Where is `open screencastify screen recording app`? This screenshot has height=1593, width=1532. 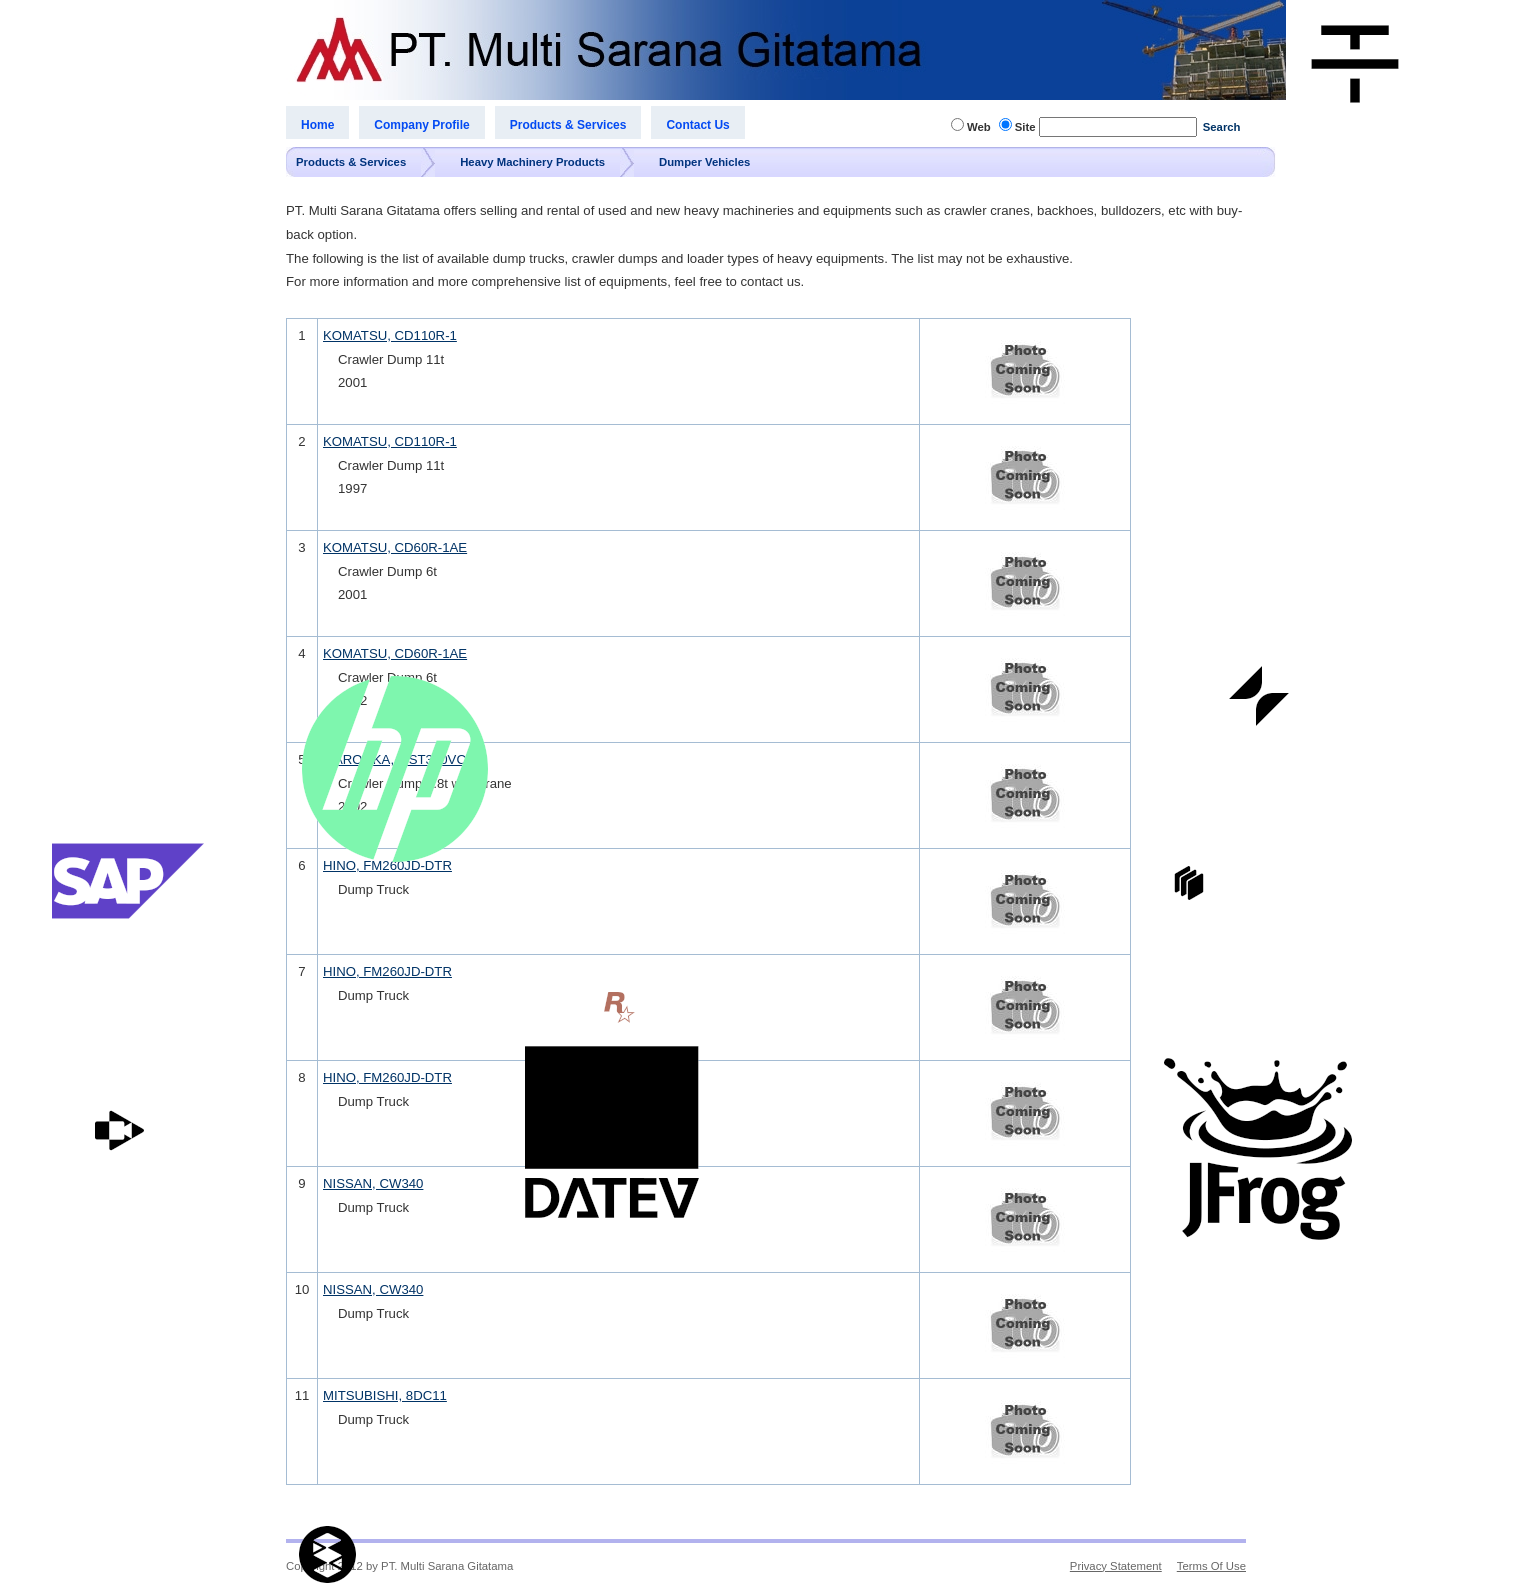
open screencastify screen recording app is located at coordinates (119, 1130).